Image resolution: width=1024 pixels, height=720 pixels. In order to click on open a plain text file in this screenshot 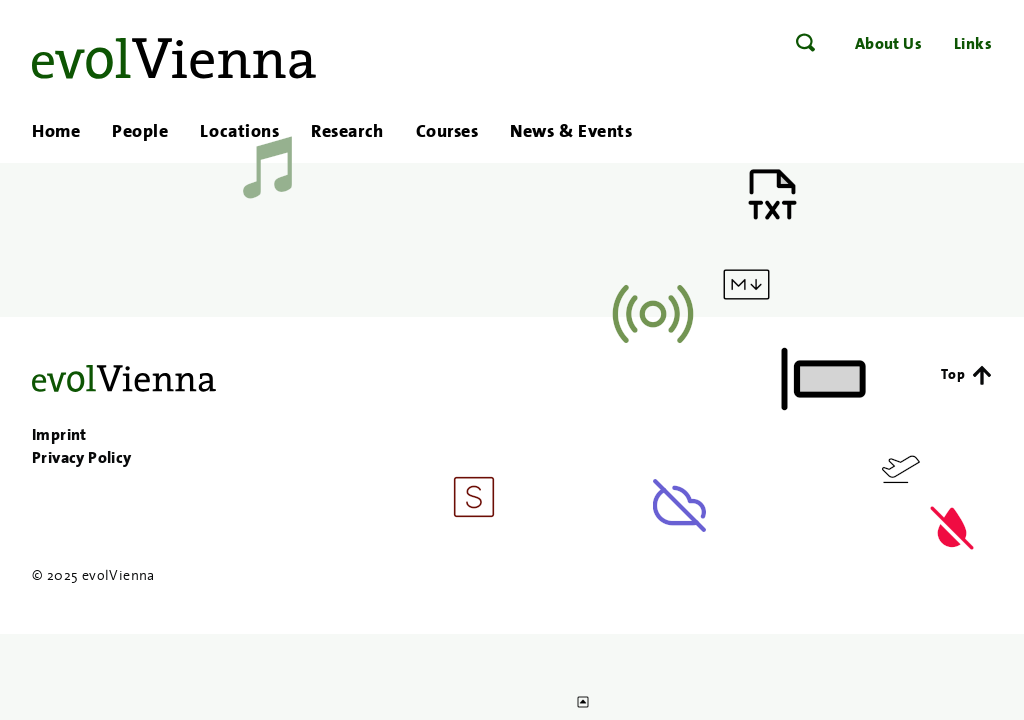, I will do `click(772, 196)`.